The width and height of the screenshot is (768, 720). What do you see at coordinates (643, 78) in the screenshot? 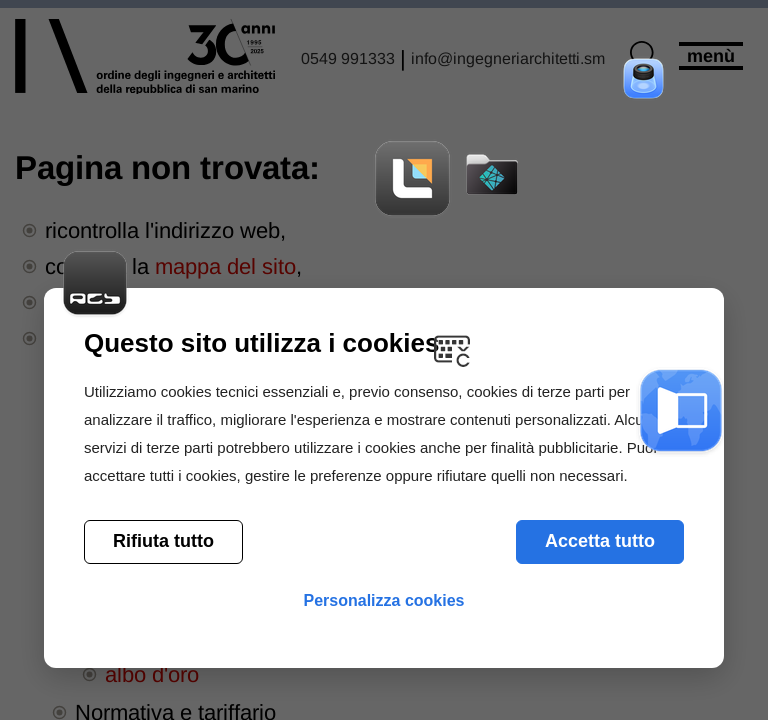
I see `open preview app to view images and PDFs` at bounding box center [643, 78].